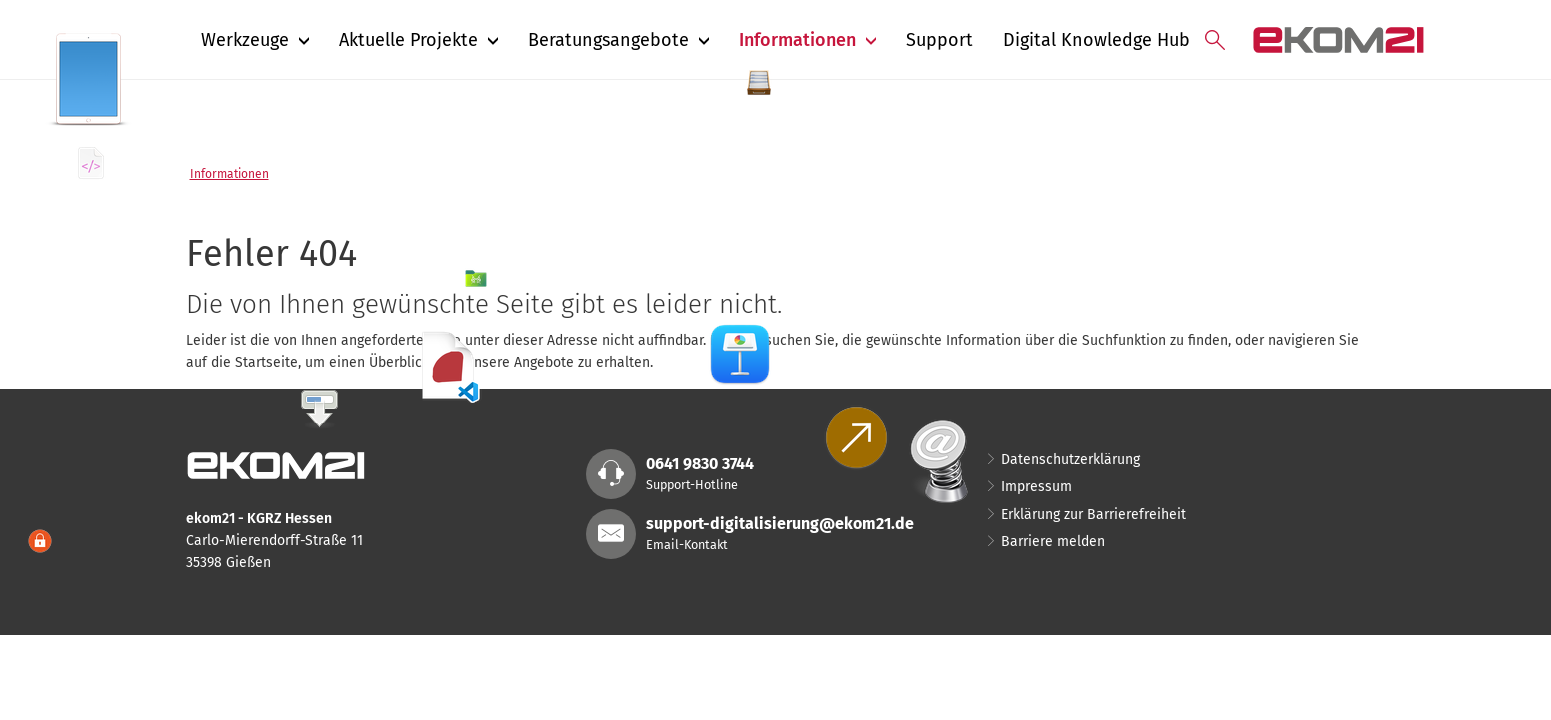 The image size is (1551, 720). What do you see at coordinates (448, 367) in the screenshot?
I see `open a ruby file in visual studio code` at bounding box center [448, 367].